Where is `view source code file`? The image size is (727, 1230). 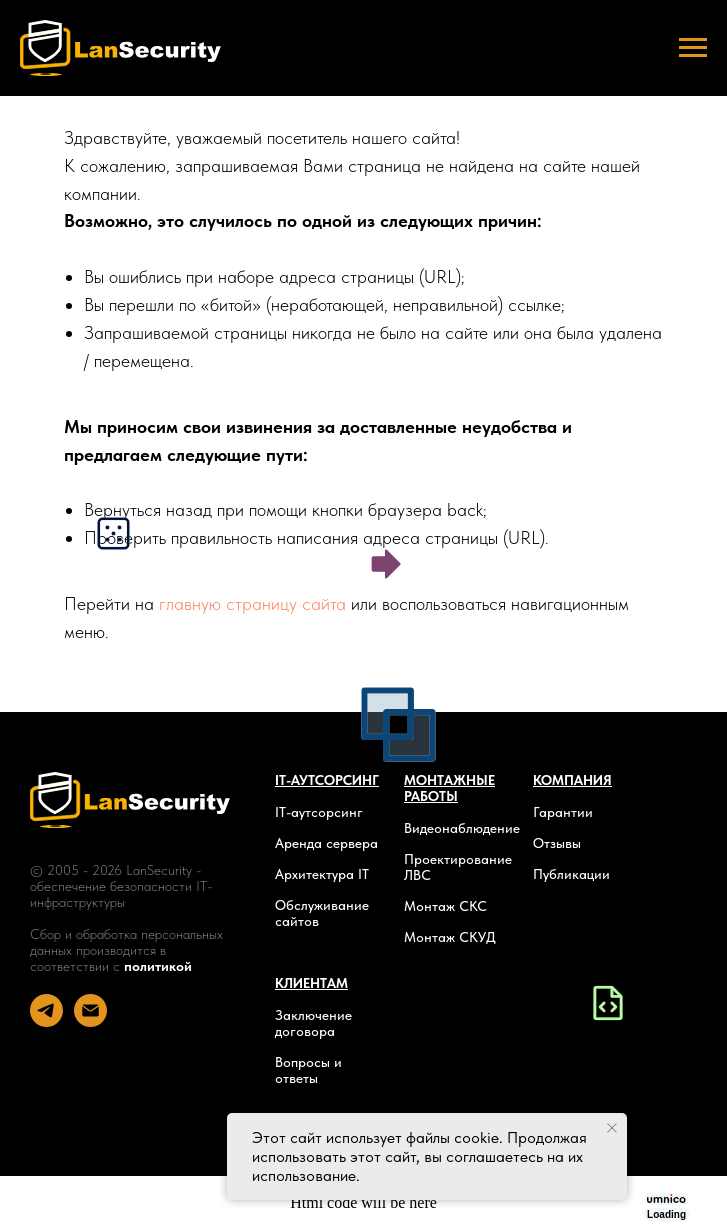
view source code file is located at coordinates (608, 1003).